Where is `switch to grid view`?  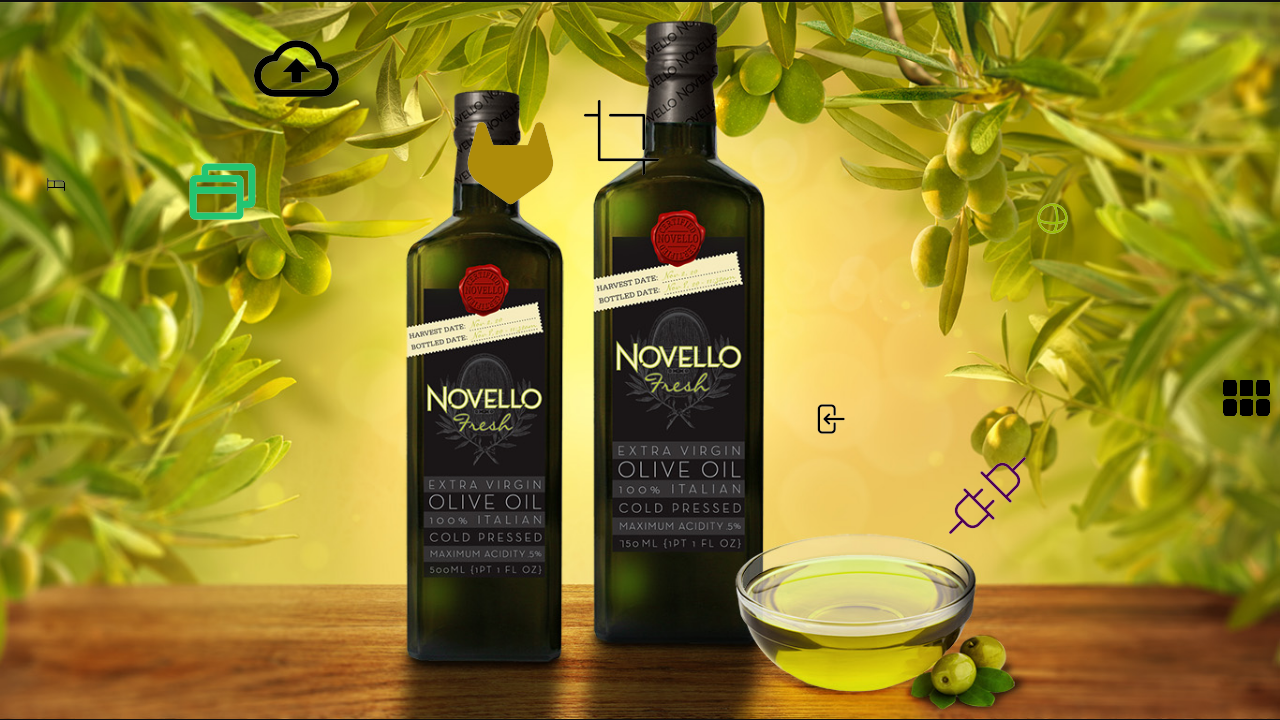
switch to grid view is located at coordinates (1245, 399).